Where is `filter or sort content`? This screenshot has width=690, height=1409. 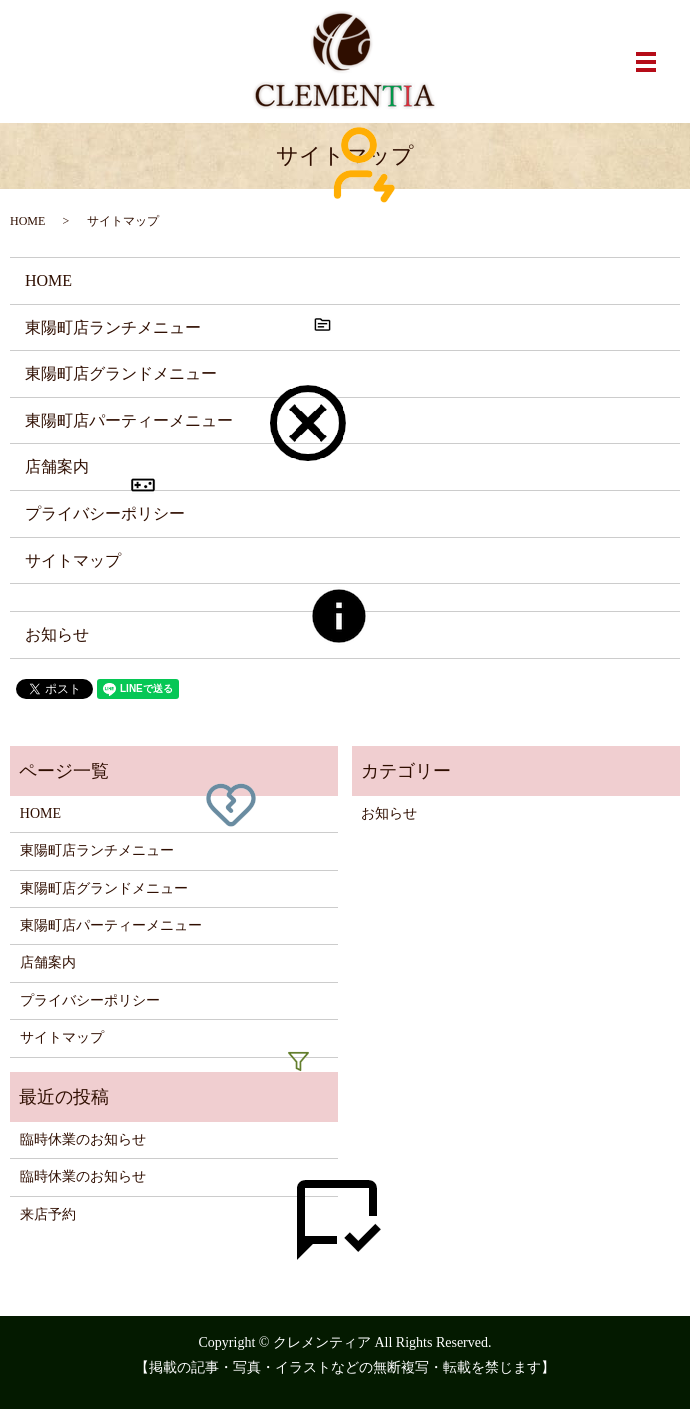
filter or sort content is located at coordinates (298, 1061).